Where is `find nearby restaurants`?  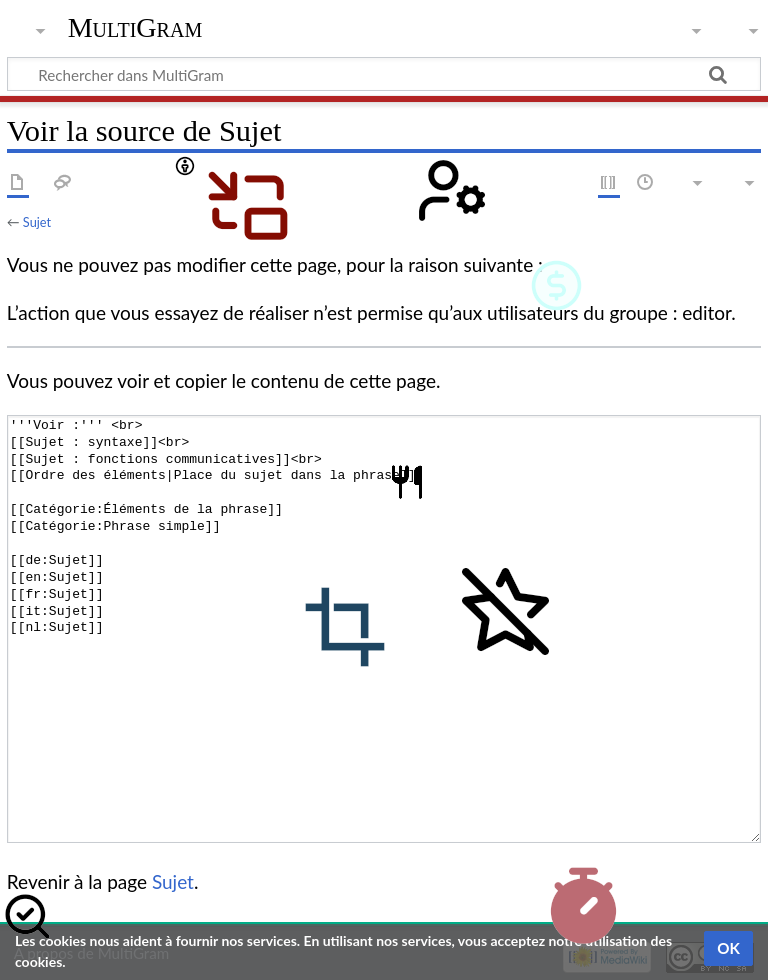
find nearby restaurants is located at coordinates (407, 482).